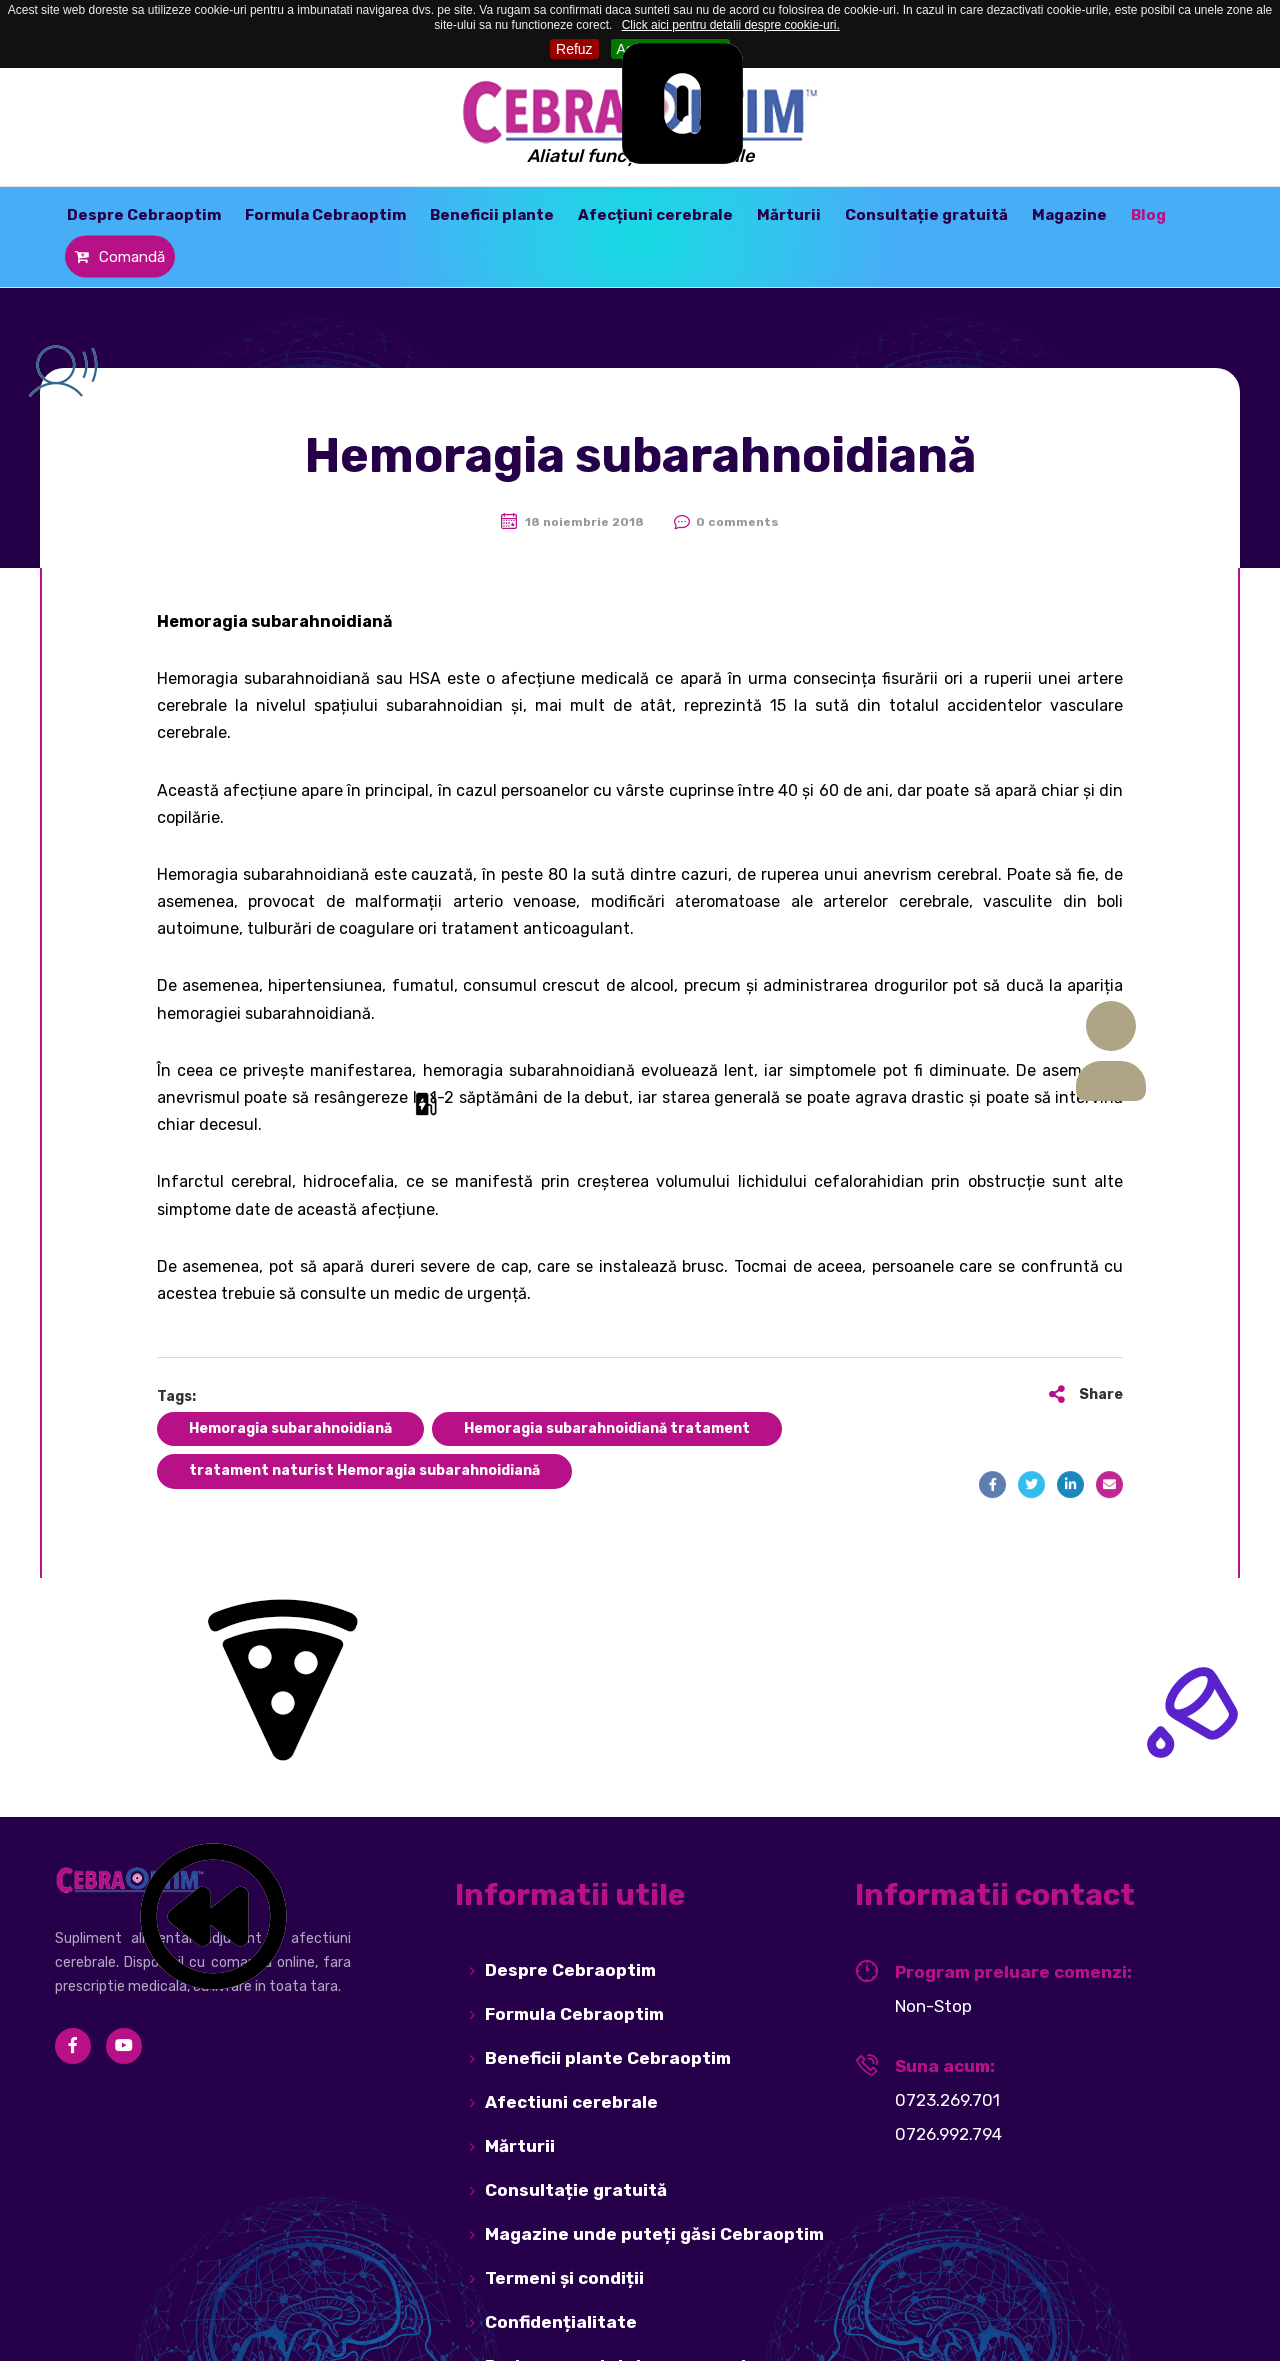 Image resolution: width=1280 pixels, height=2361 pixels. Describe the element at coordinates (62, 371) in the screenshot. I see `user is currently speaking or broadcasting audio` at that location.